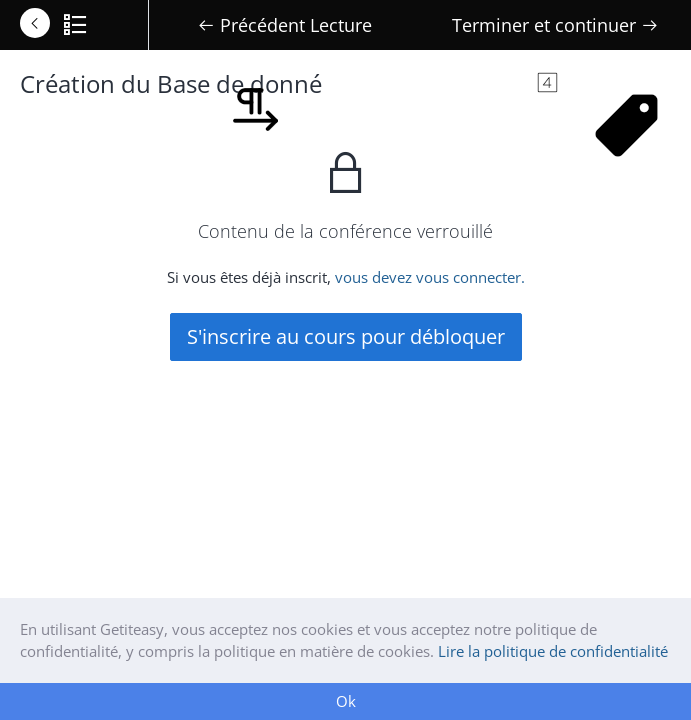 The height and width of the screenshot is (720, 691). What do you see at coordinates (255, 108) in the screenshot?
I see `move paragraph to the right` at bounding box center [255, 108].